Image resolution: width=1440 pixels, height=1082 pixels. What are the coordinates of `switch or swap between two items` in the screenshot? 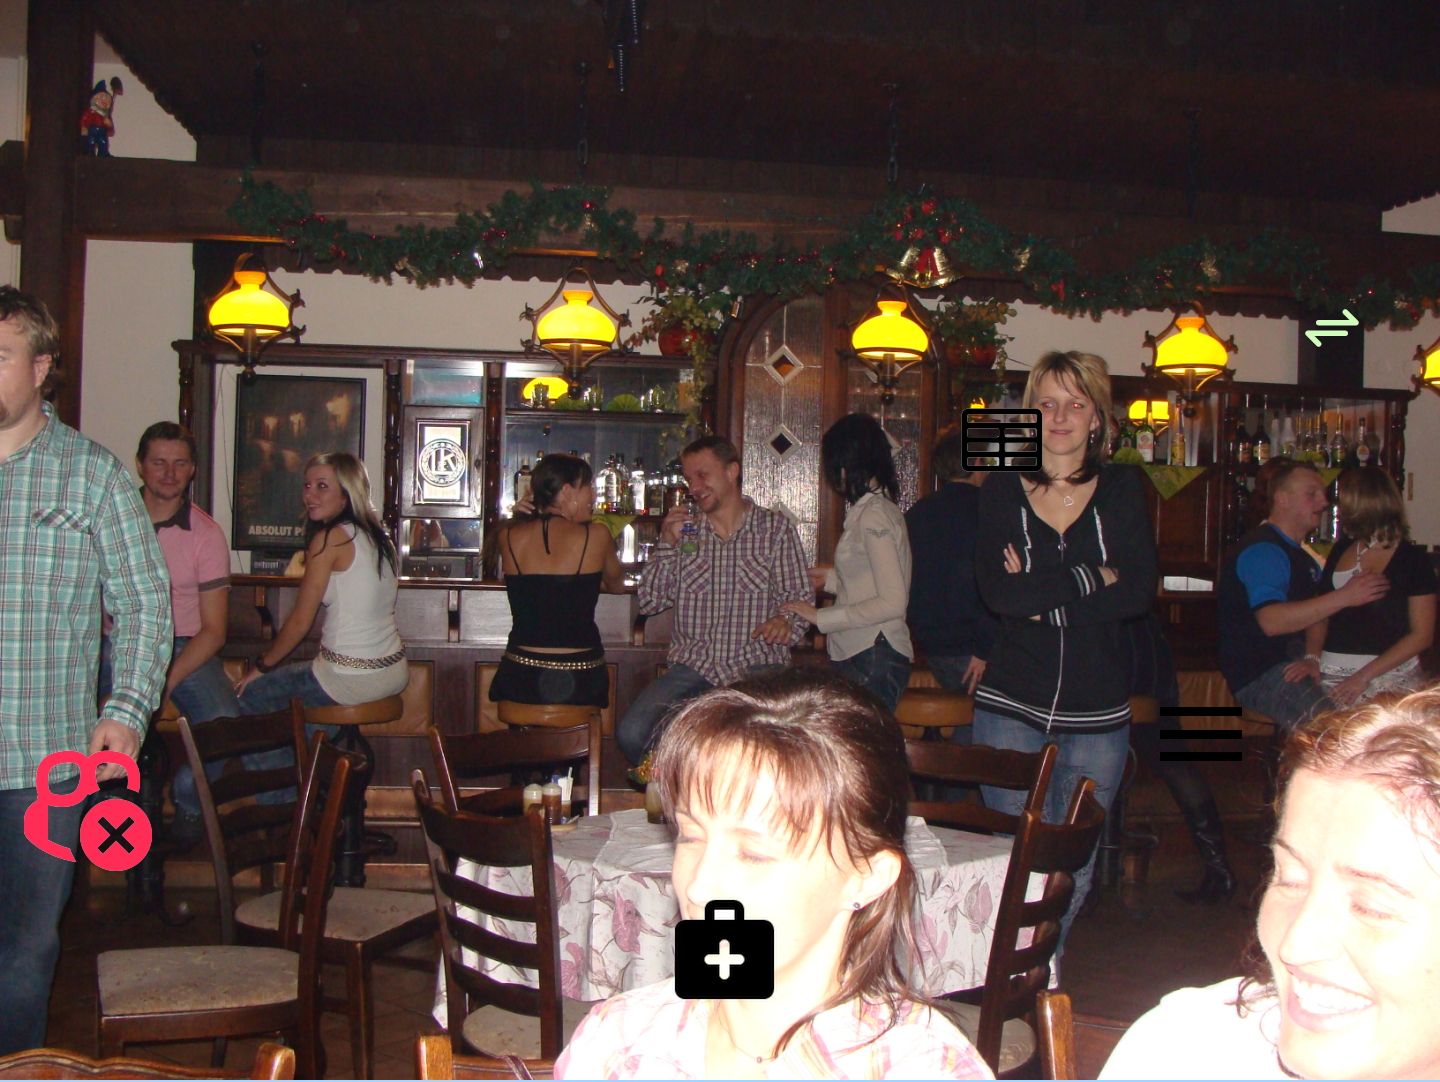 It's located at (1332, 328).